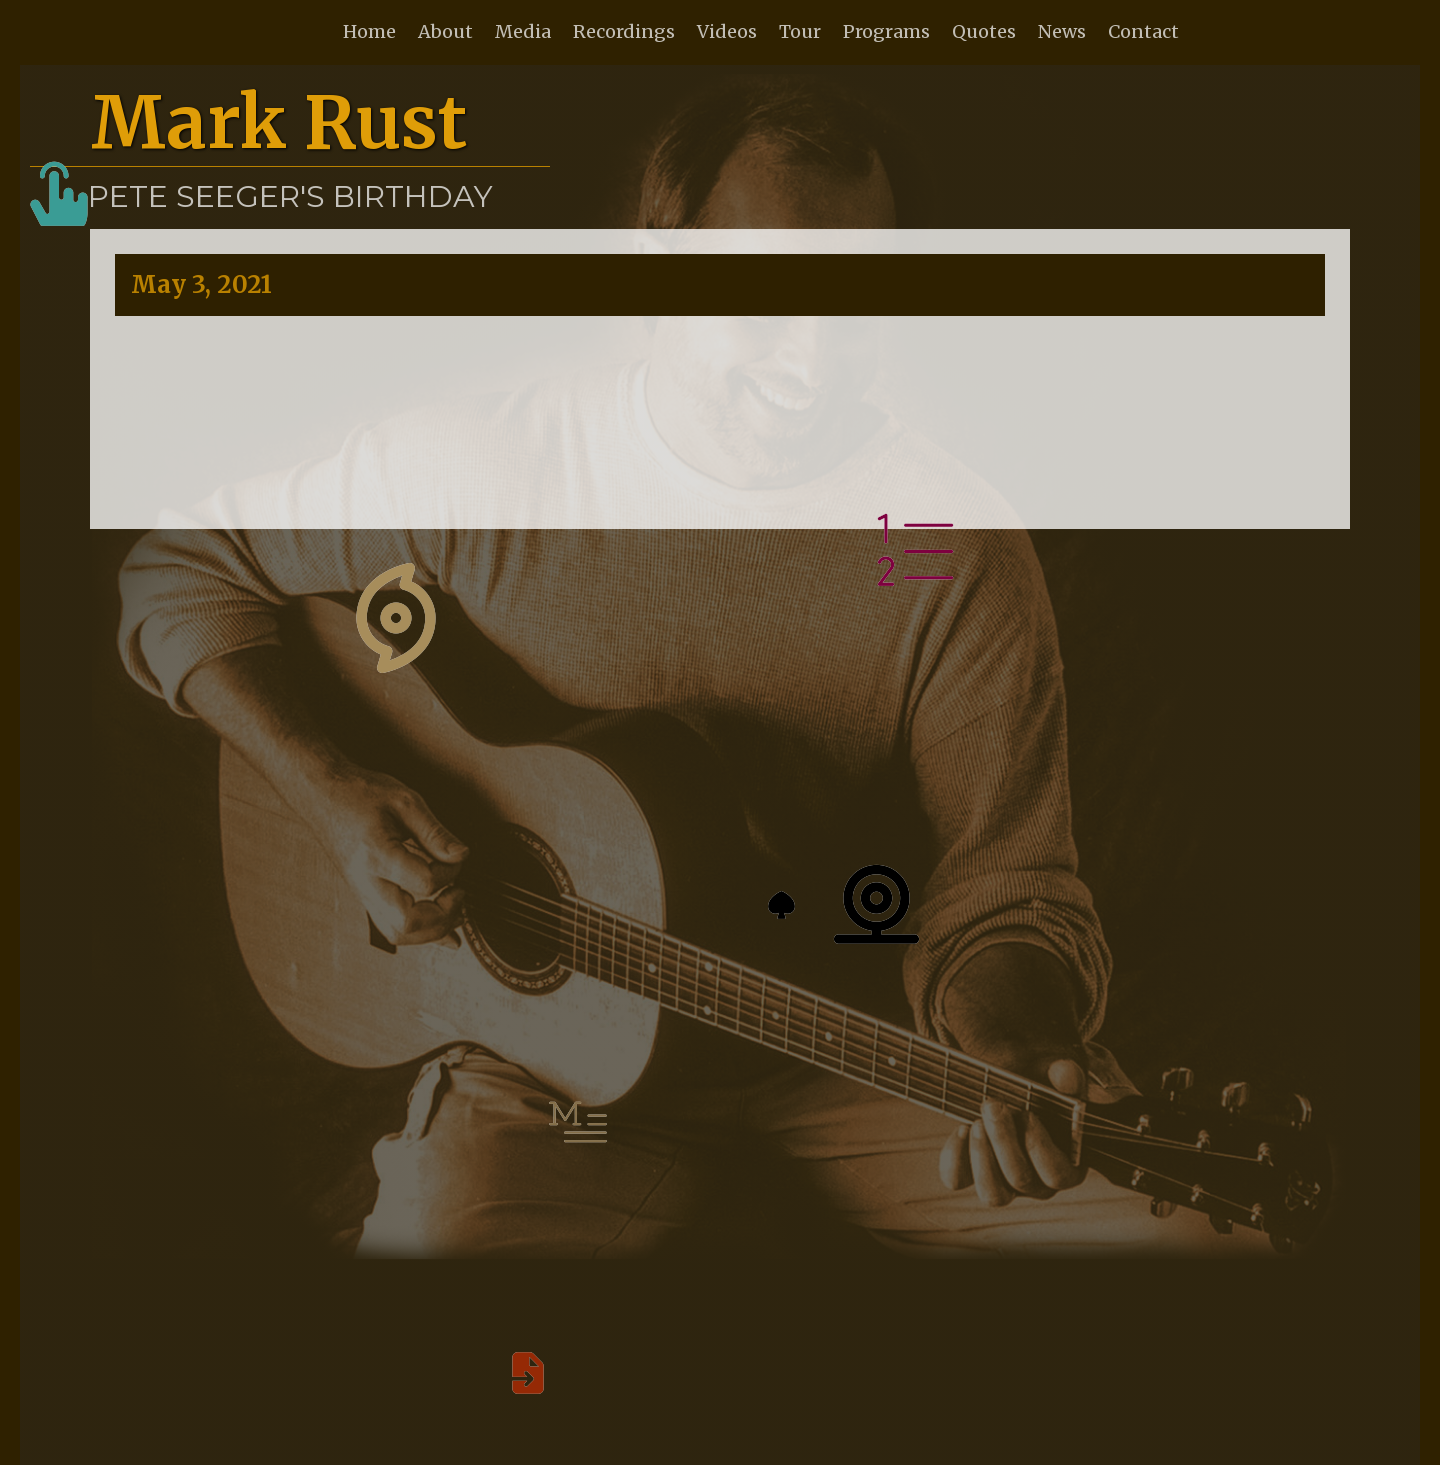 The width and height of the screenshot is (1440, 1465). I want to click on play card games or access a cards app, so click(781, 905).